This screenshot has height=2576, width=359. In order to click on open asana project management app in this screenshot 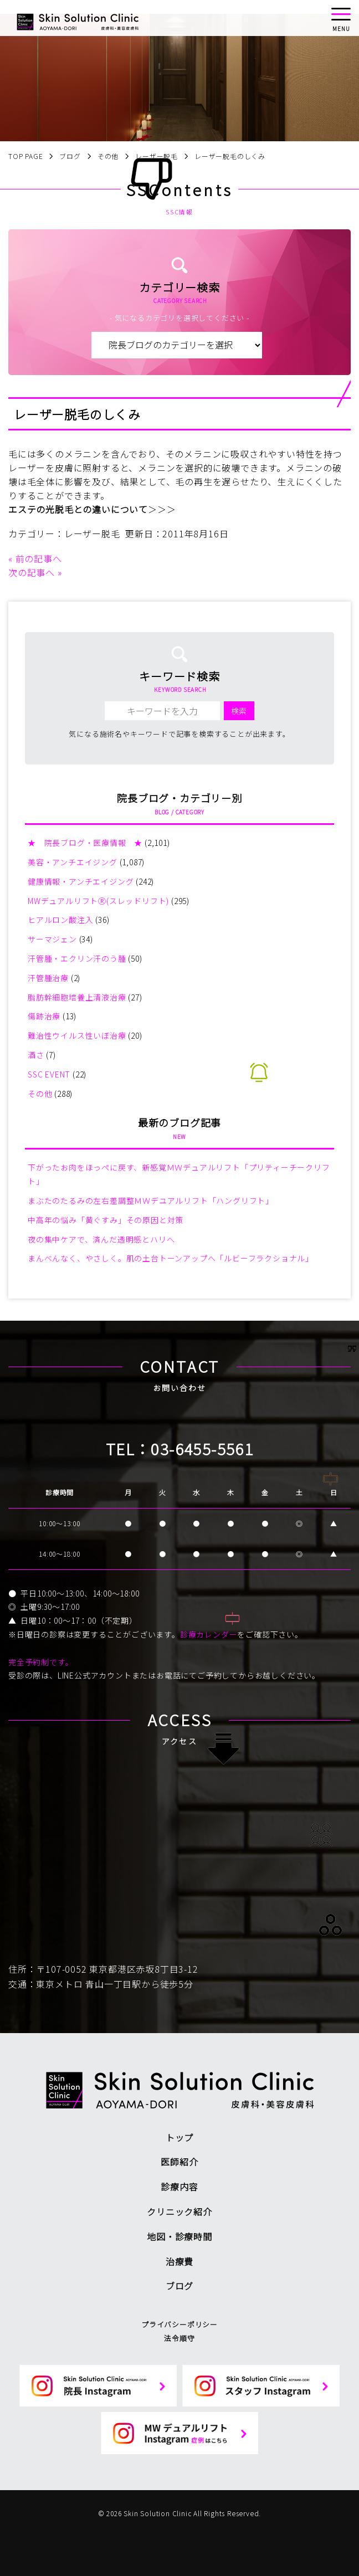, I will do `click(330, 1925)`.